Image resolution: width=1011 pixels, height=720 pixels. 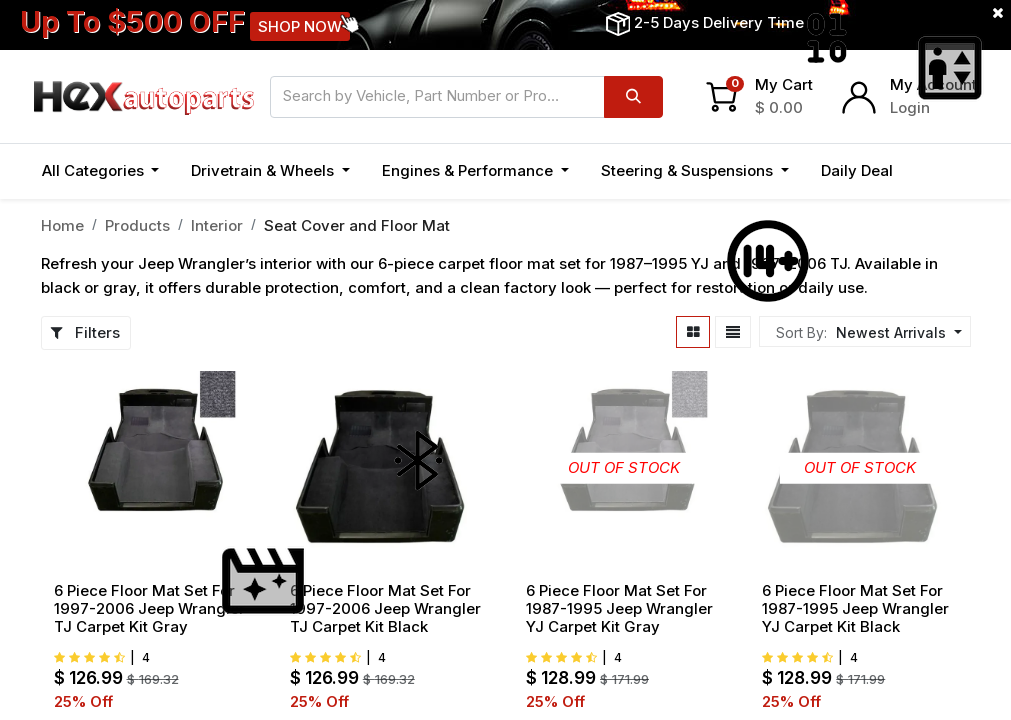 What do you see at coordinates (263, 581) in the screenshot?
I see `apply filters or effects to a video` at bounding box center [263, 581].